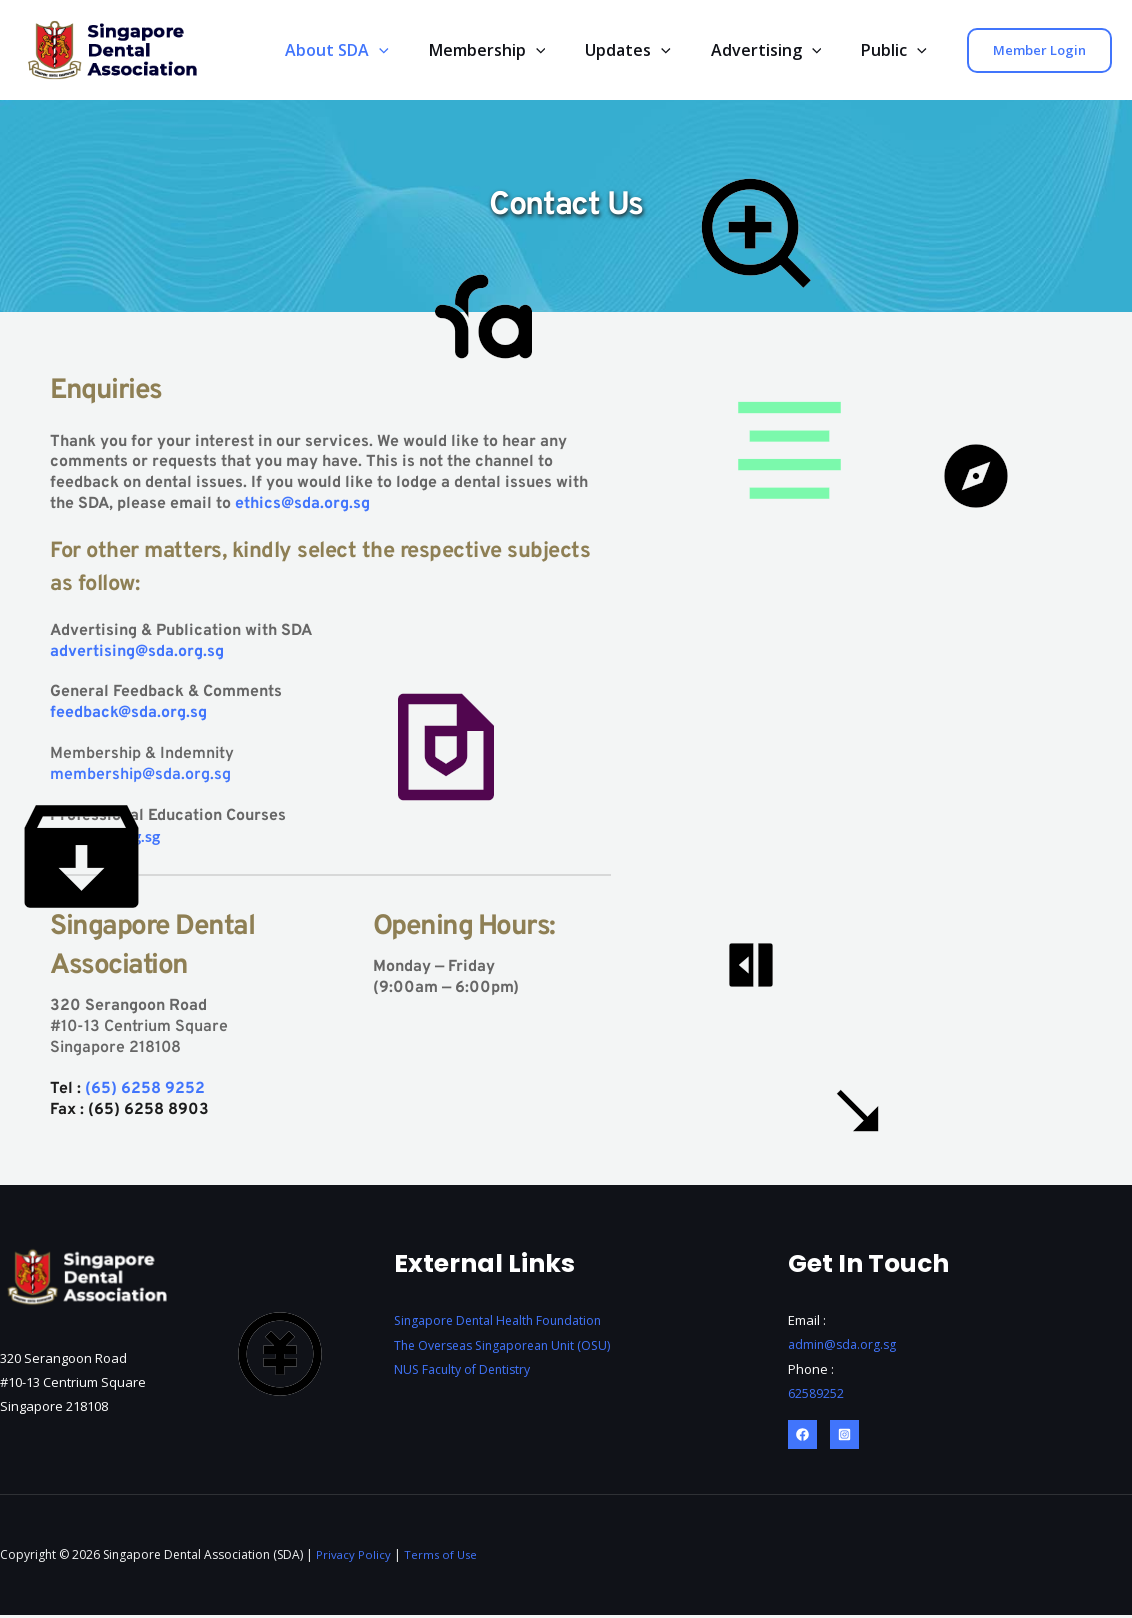  I want to click on open compass or navigation app, so click(976, 476).